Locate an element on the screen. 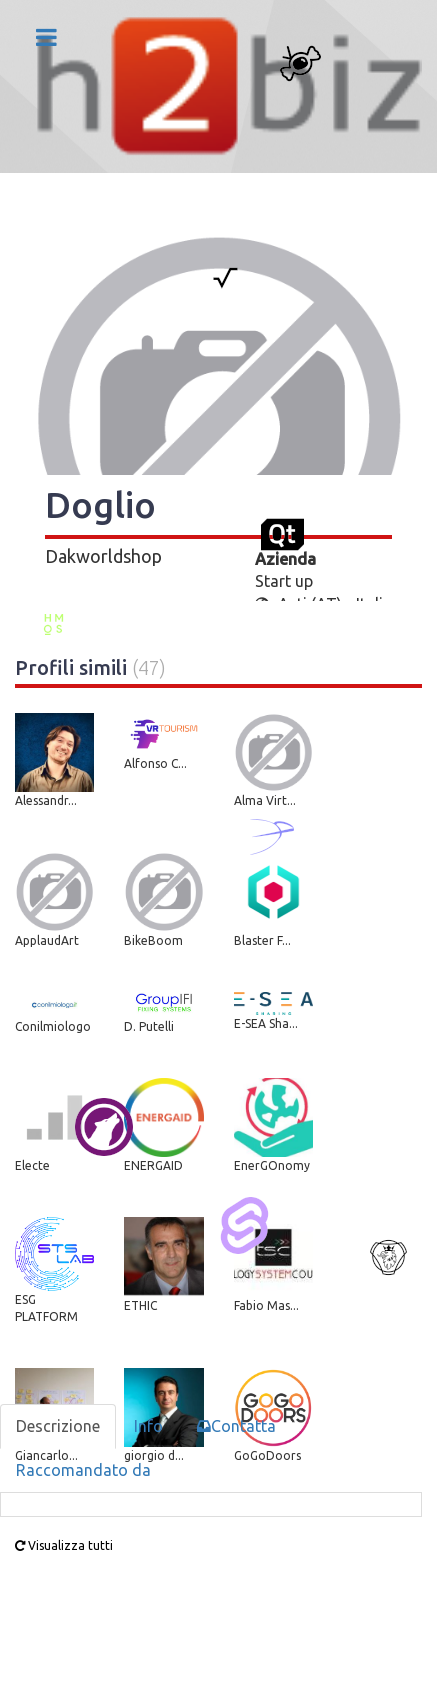 Image resolution: width=437 pixels, height=1687 pixels. scania brand logo is located at coordinates (388, 1257).